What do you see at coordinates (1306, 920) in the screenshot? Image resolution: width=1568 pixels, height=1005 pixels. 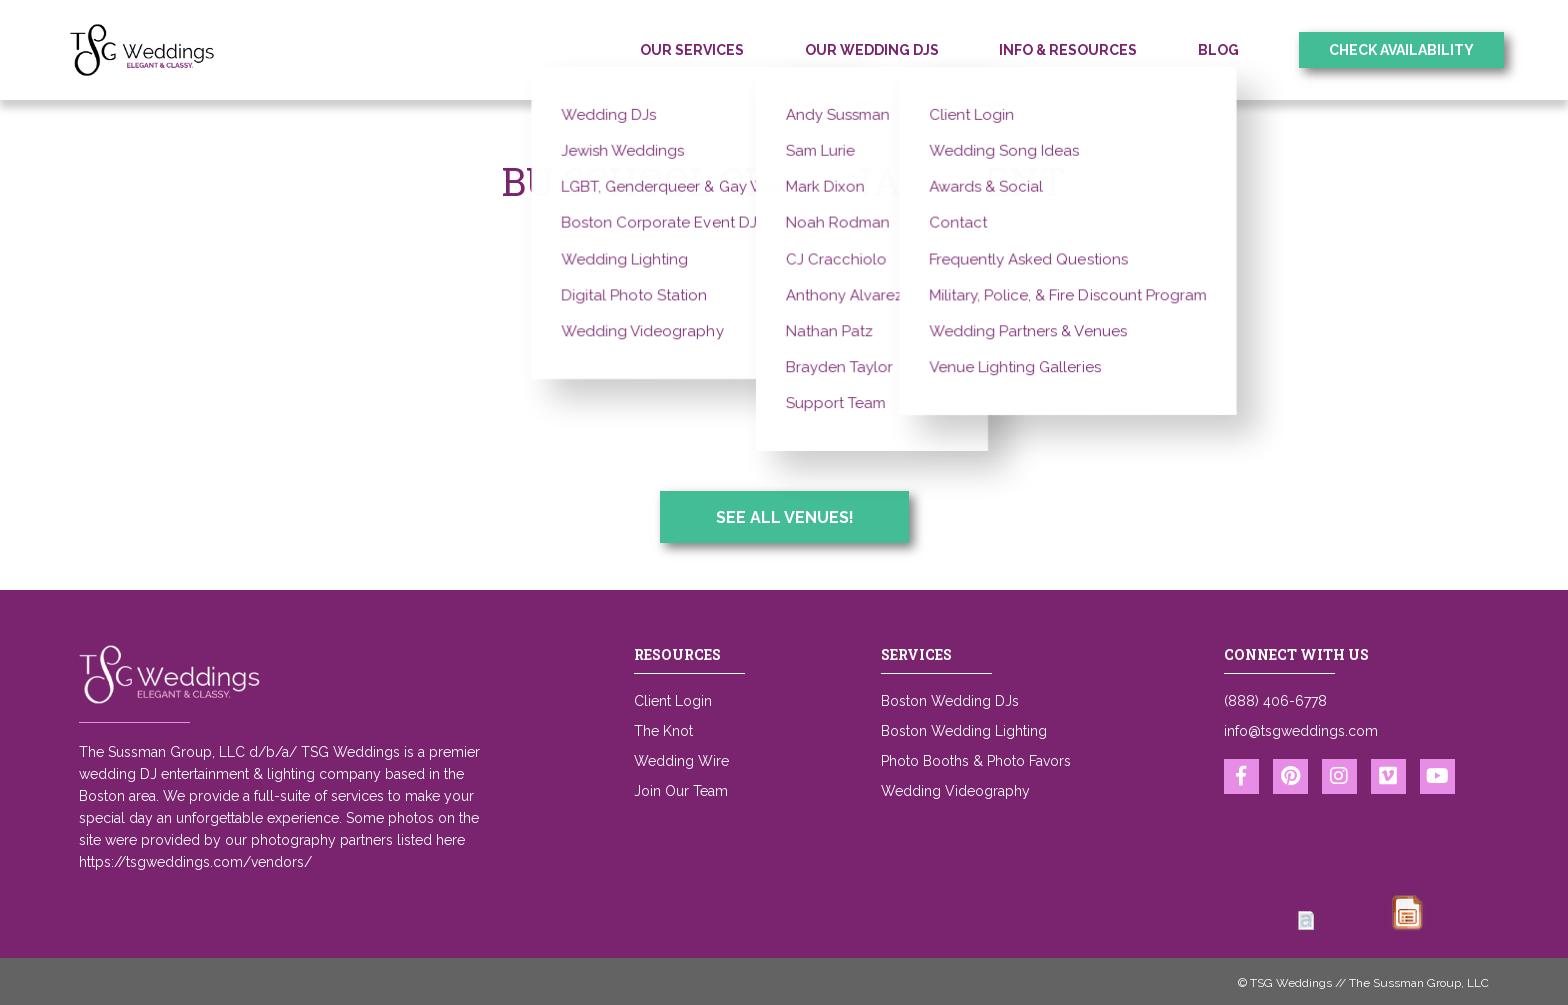 I see `a font file type indicator` at bounding box center [1306, 920].